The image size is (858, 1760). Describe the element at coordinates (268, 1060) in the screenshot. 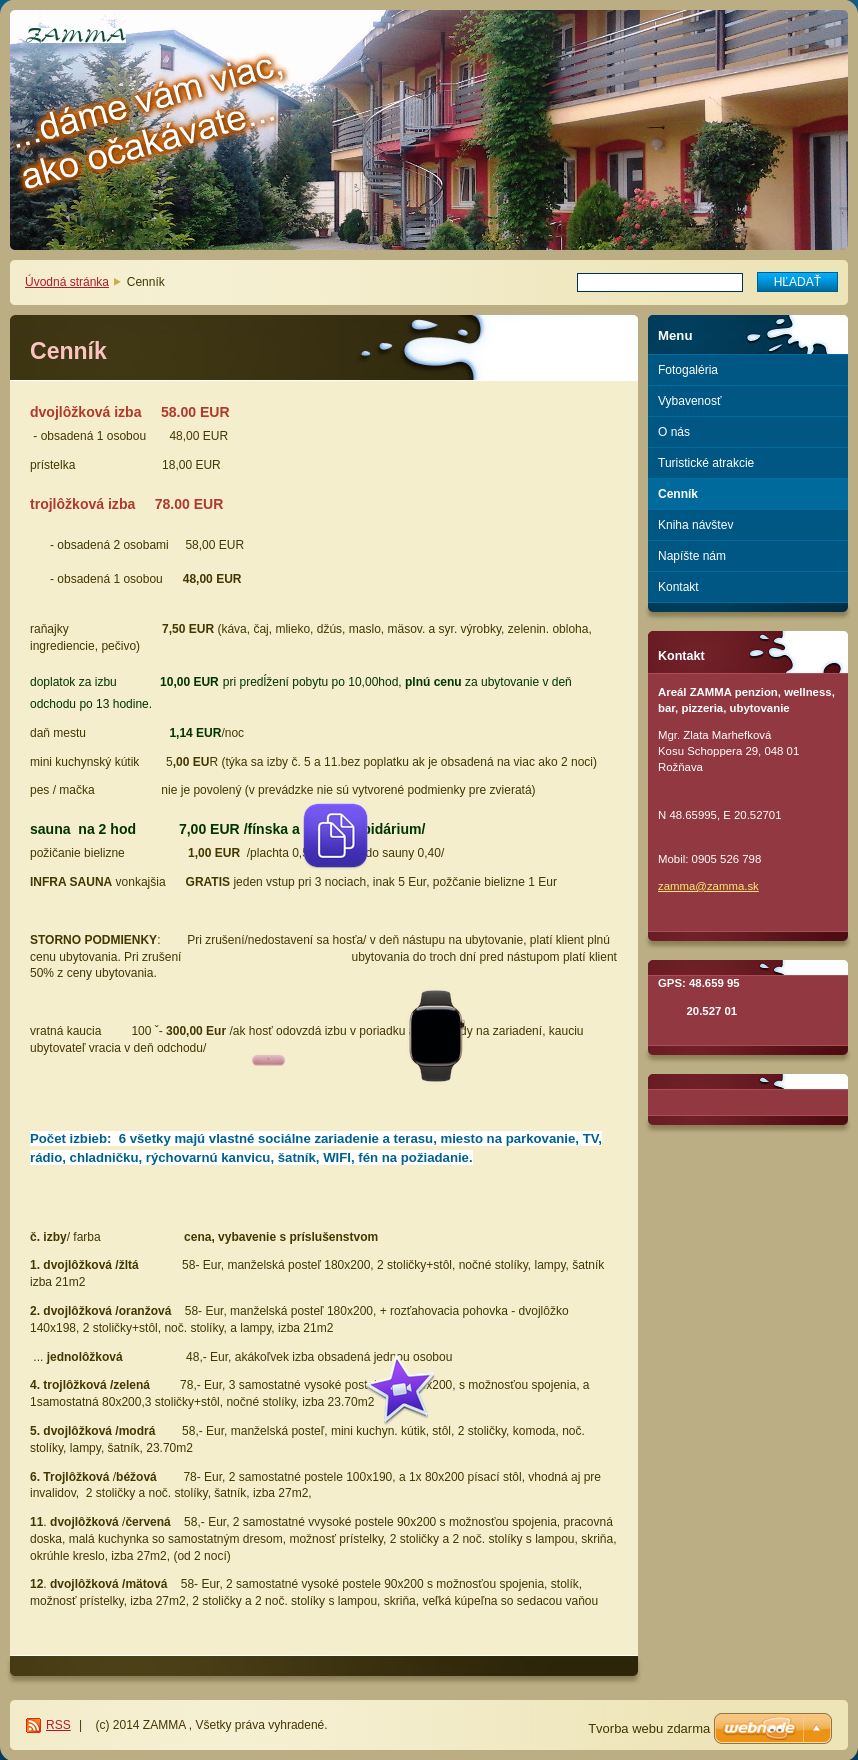

I see `connect to a bluetooth speaker` at that location.